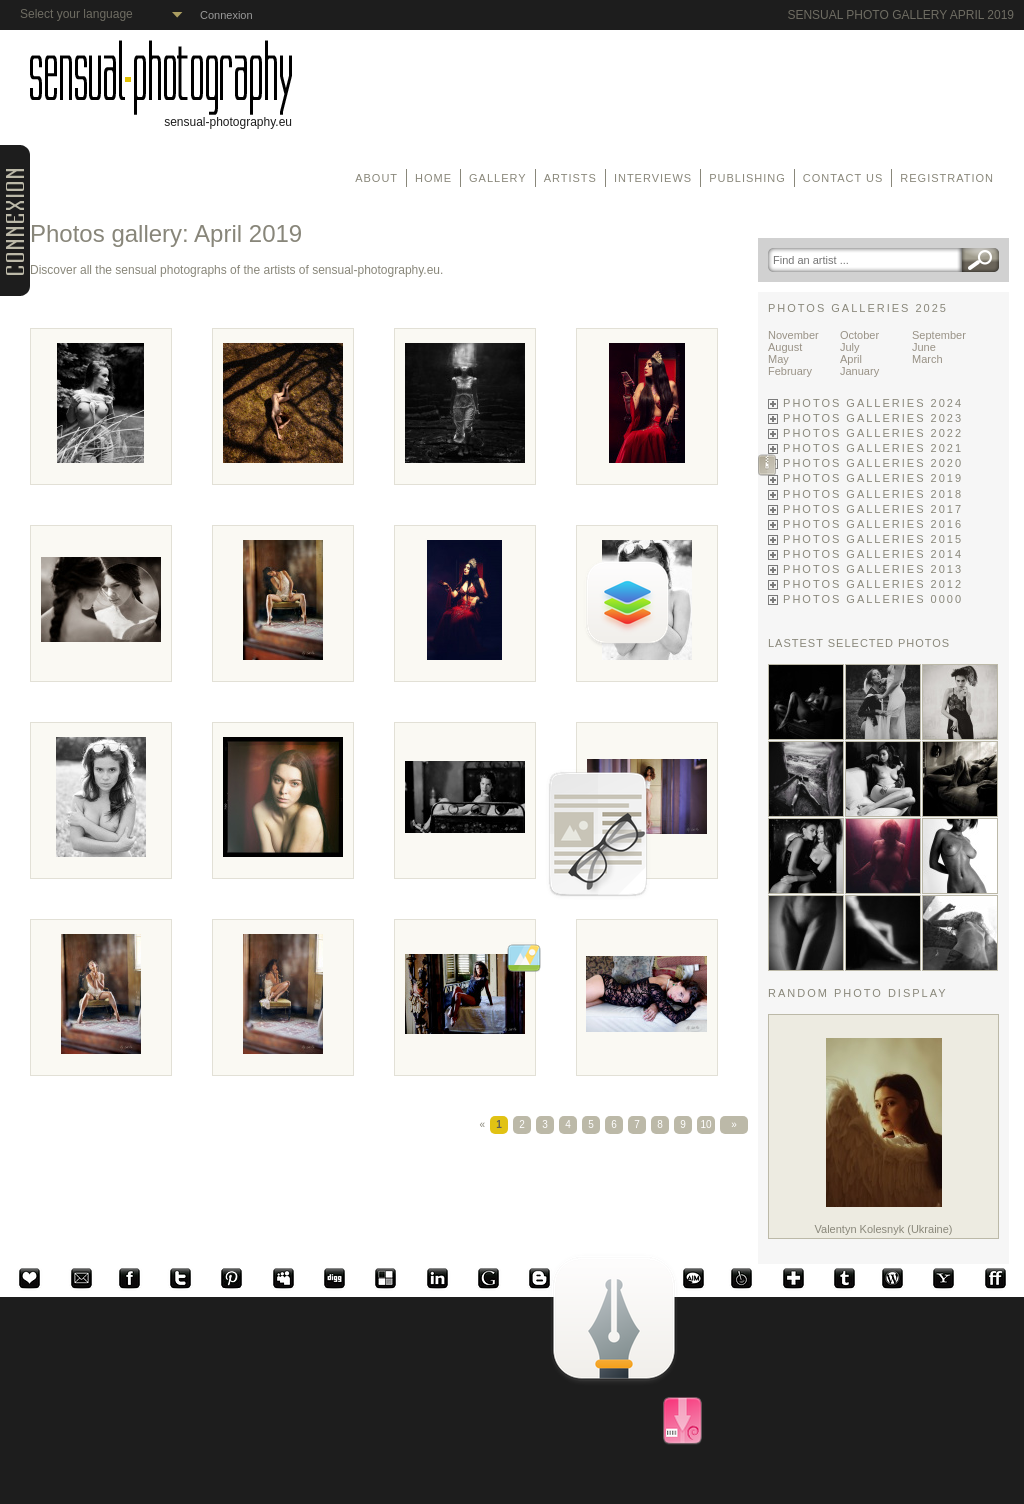  I want to click on open the documents app, so click(598, 834).